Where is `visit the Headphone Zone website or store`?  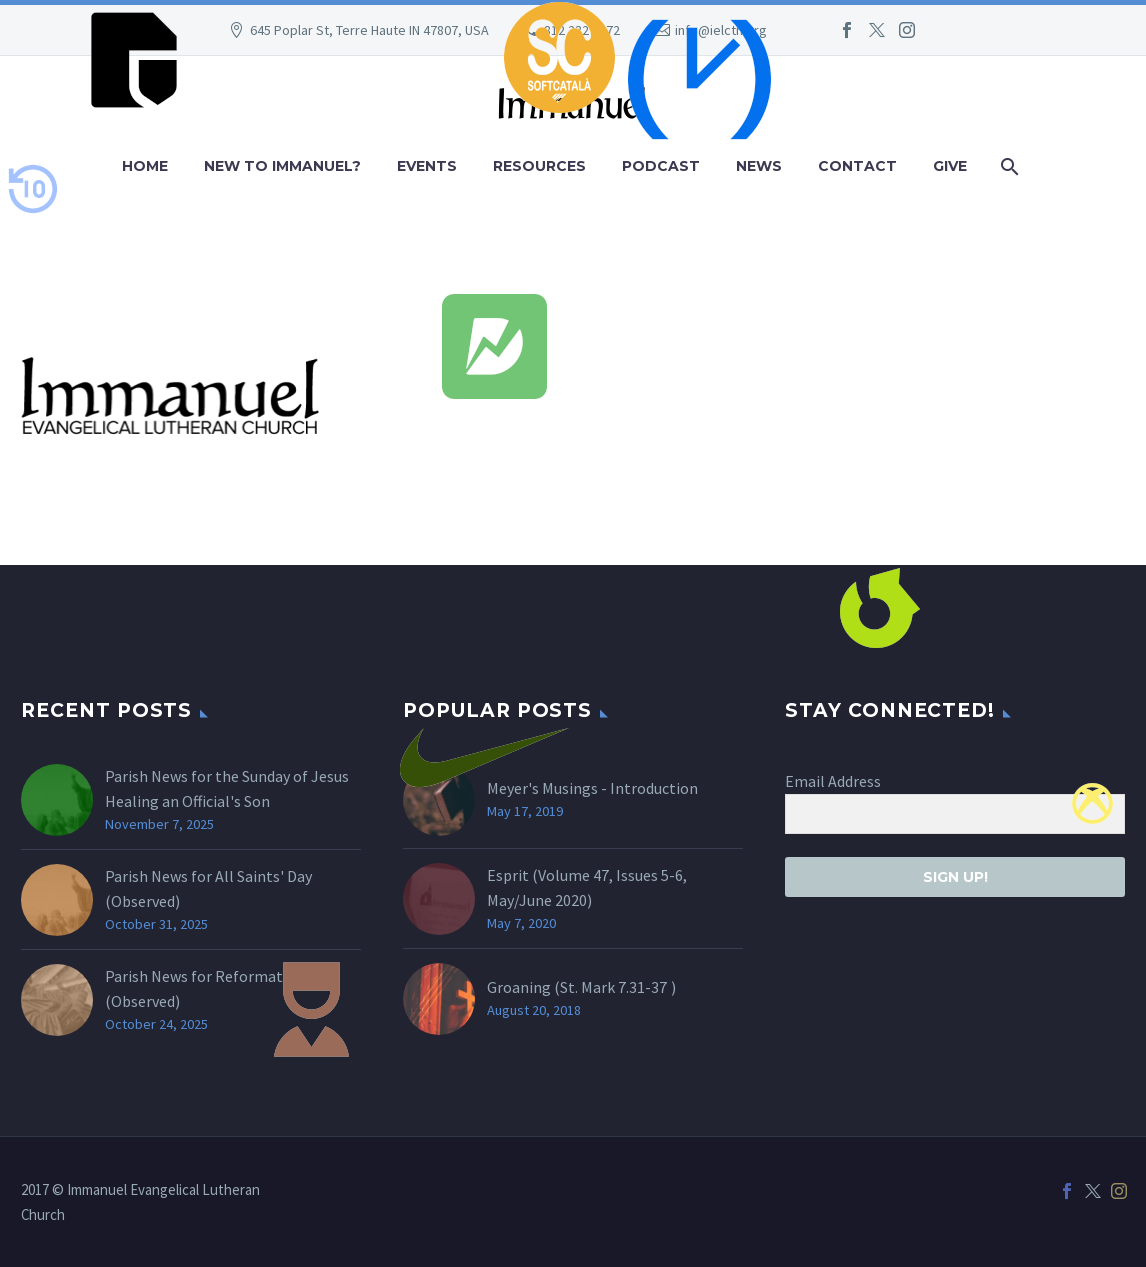 visit the Headphone Zone website or store is located at coordinates (880, 608).